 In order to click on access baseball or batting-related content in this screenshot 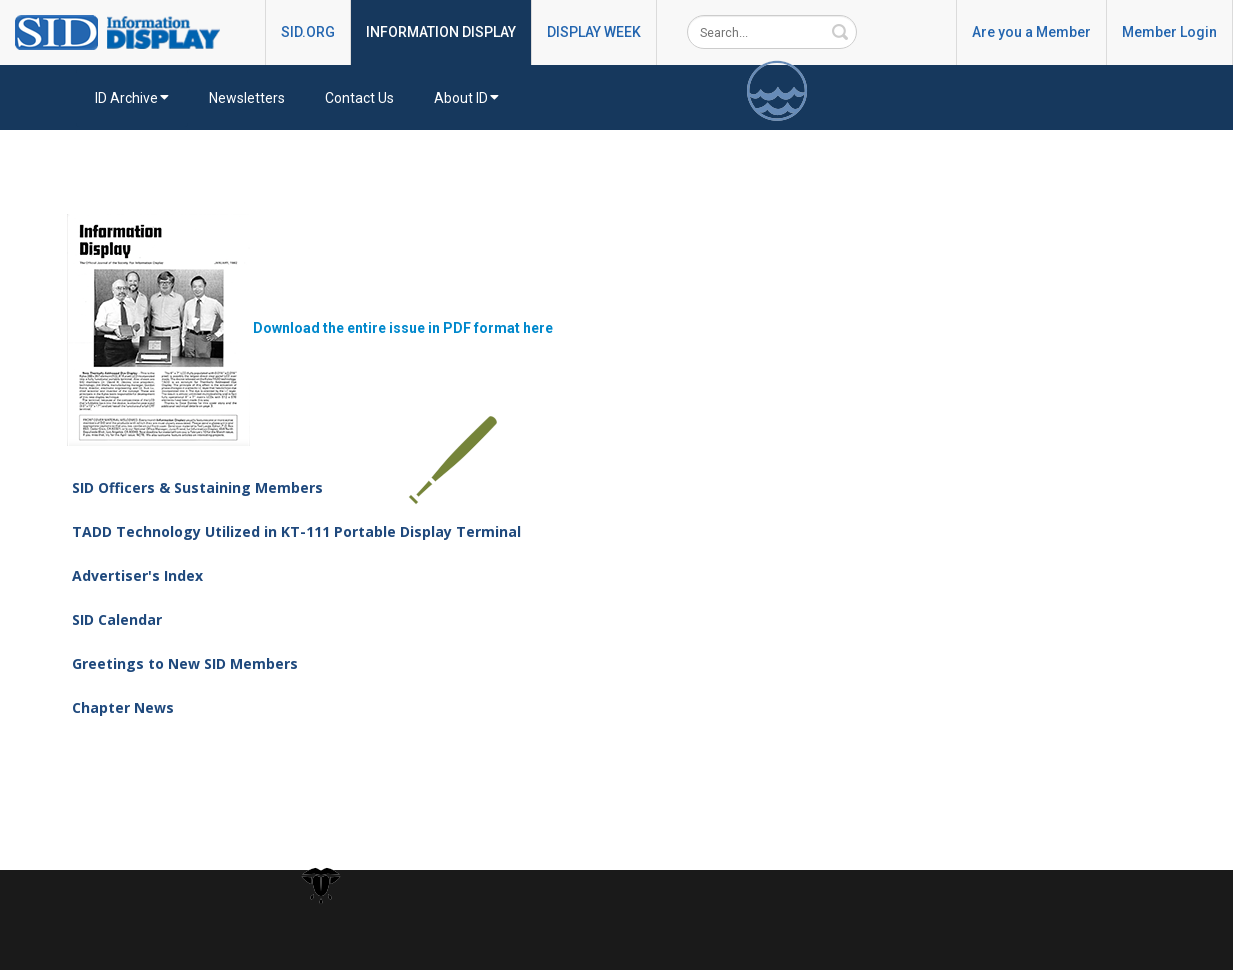, I will do `click(452, 461)`.